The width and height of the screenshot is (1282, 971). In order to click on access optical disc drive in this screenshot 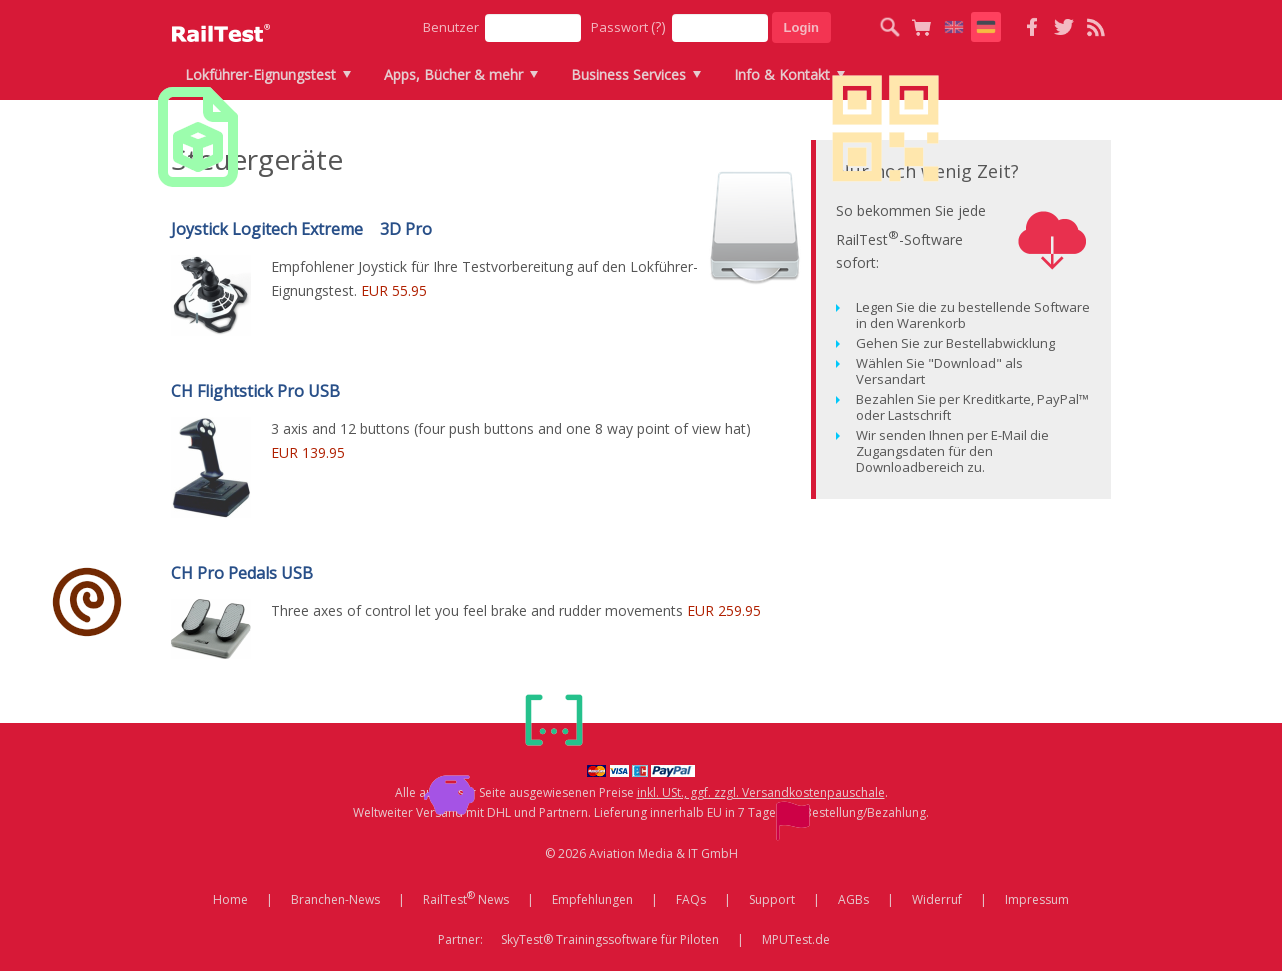, I will do `click(752, 228)`.